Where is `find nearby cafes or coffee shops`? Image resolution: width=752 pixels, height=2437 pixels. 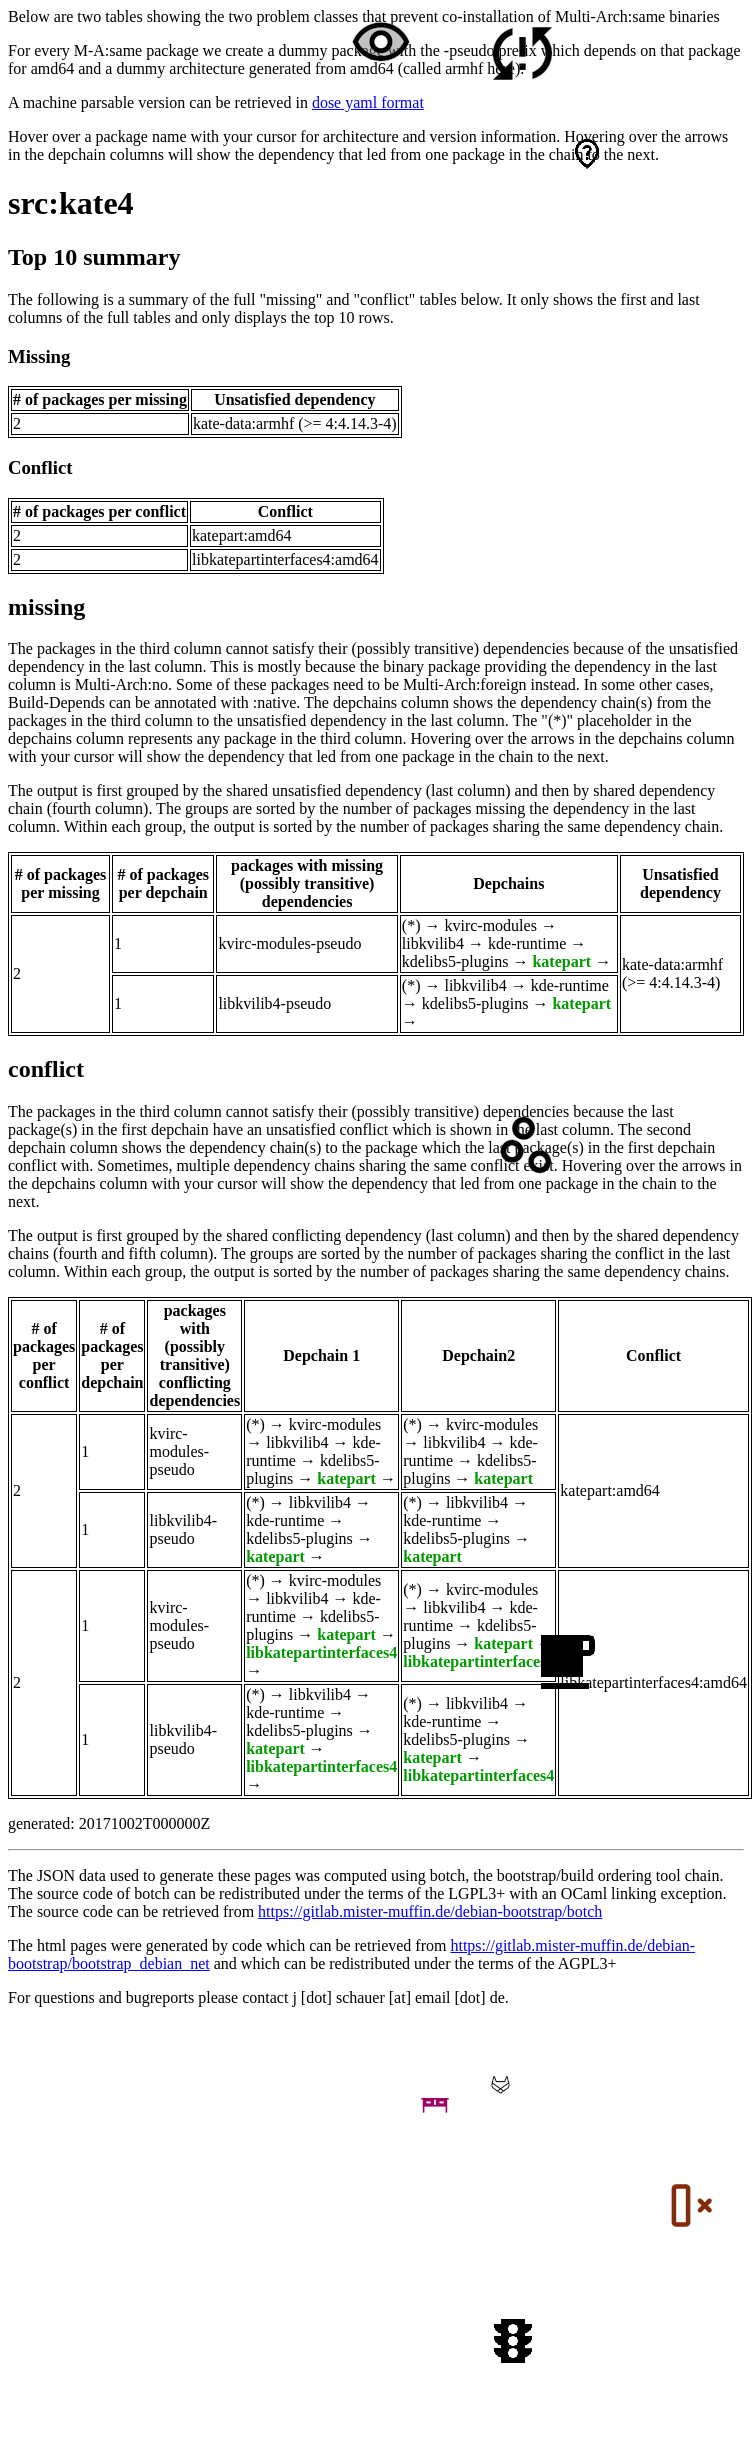
find nearby cafes or coffee shops is located at coordinates (565, 1662).